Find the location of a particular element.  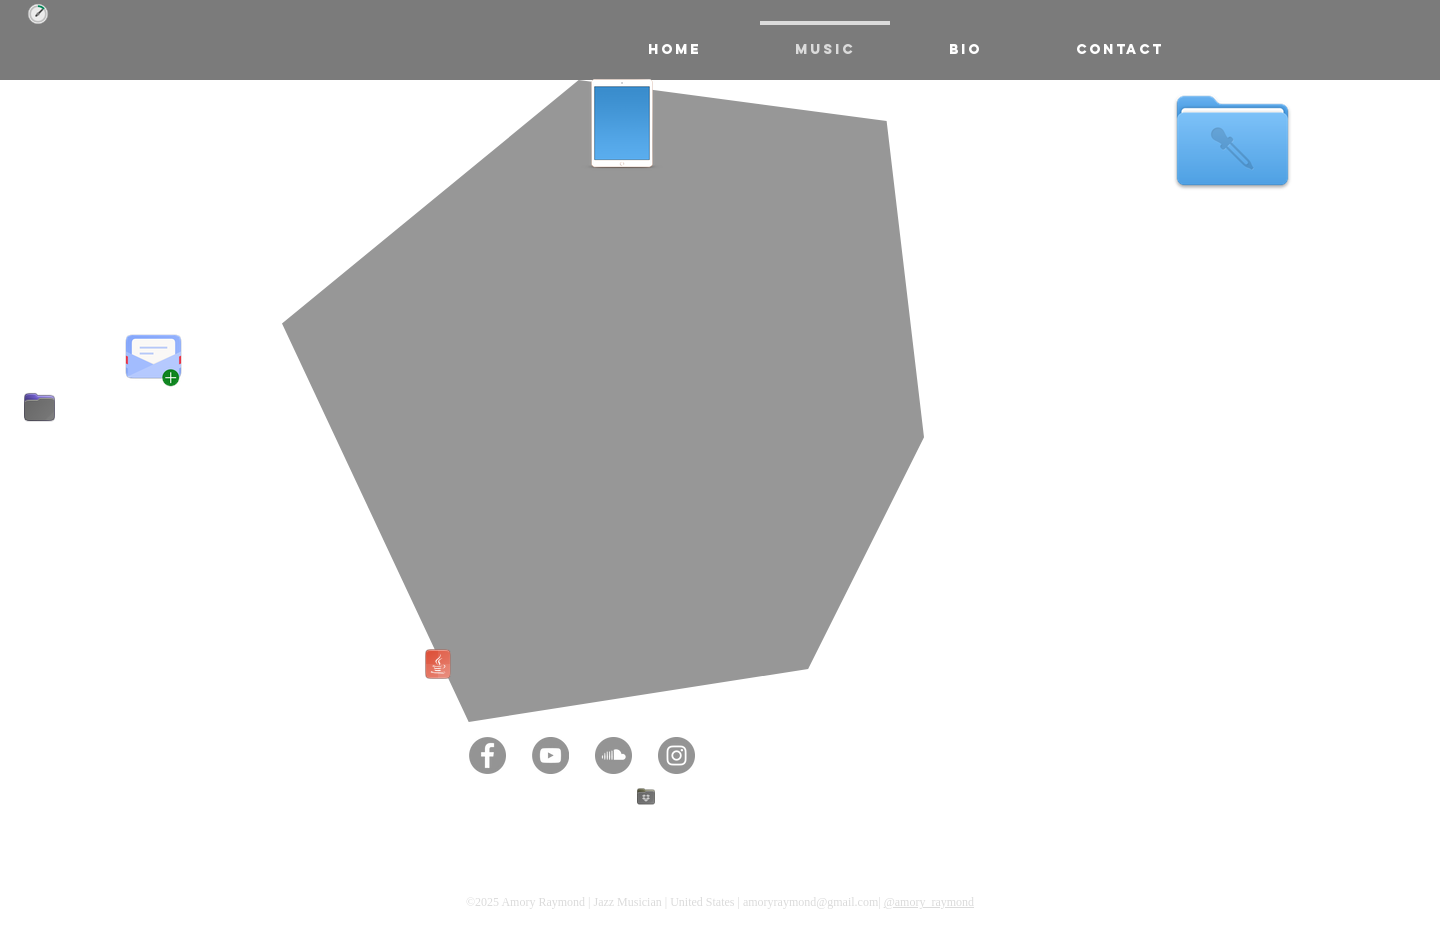

open sysprof system profiler is located at coordinates (38, 14).